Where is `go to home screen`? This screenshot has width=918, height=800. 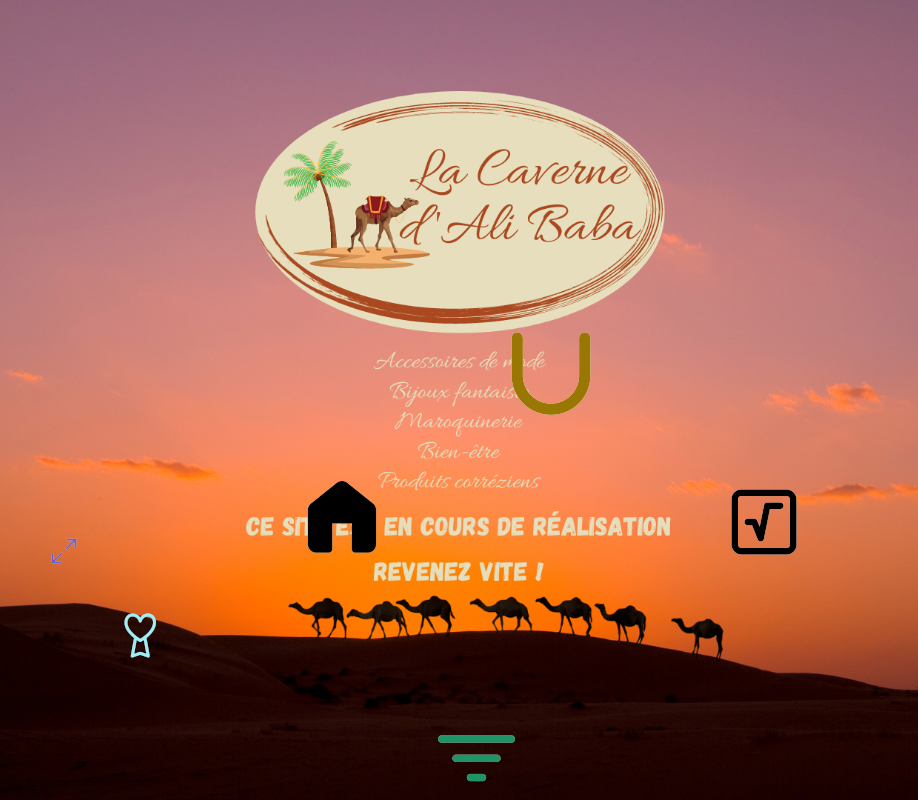
go to home screen is located at coordinates (342, 520).